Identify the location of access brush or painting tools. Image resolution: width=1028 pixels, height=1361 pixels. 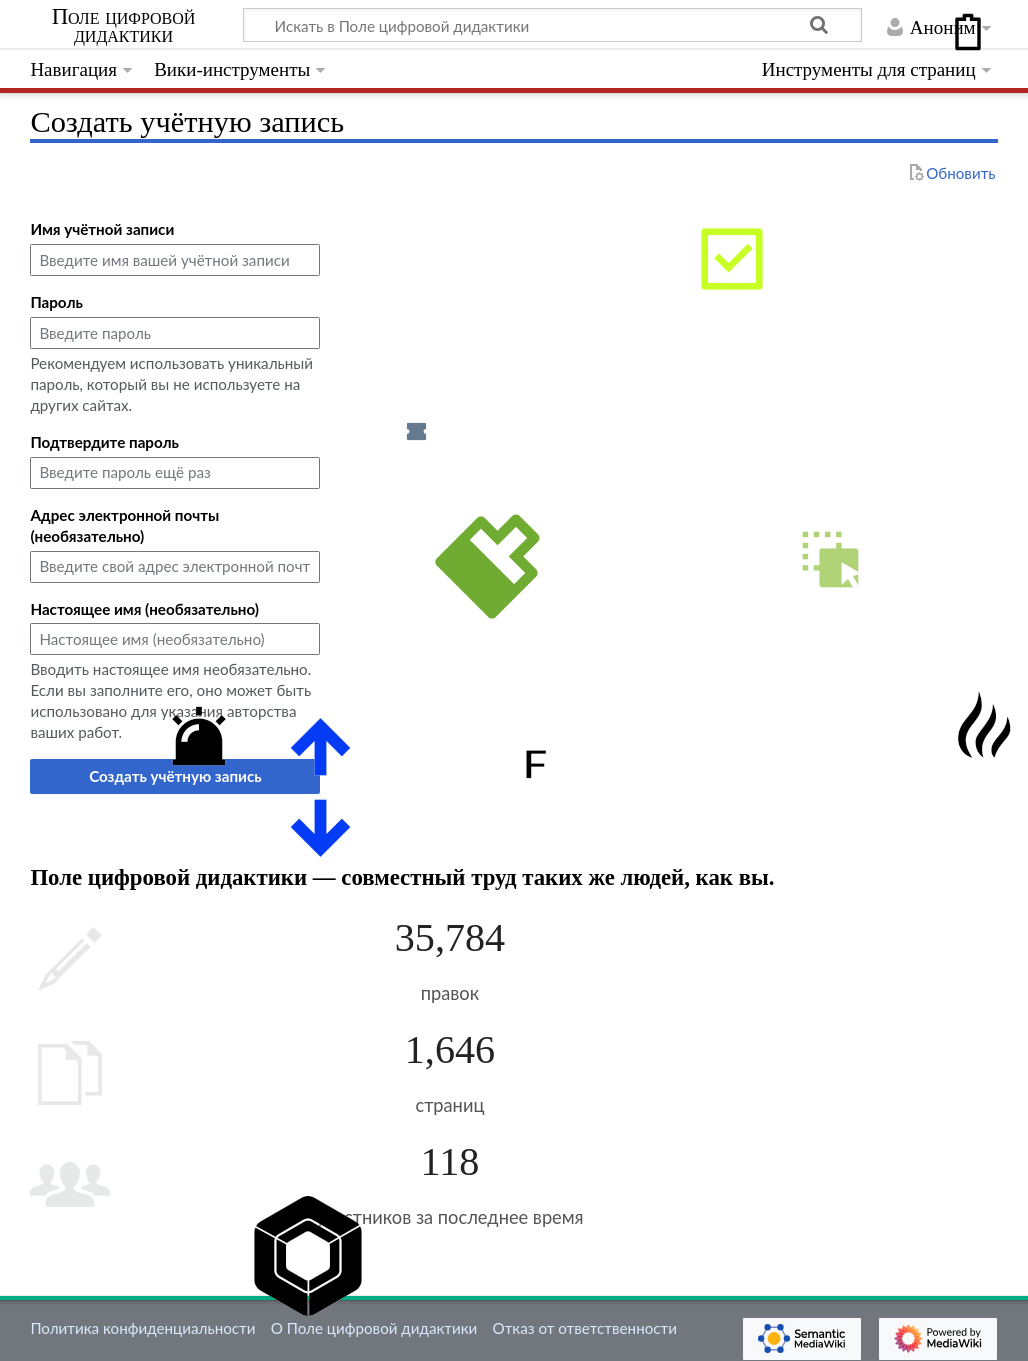
(490, 563).